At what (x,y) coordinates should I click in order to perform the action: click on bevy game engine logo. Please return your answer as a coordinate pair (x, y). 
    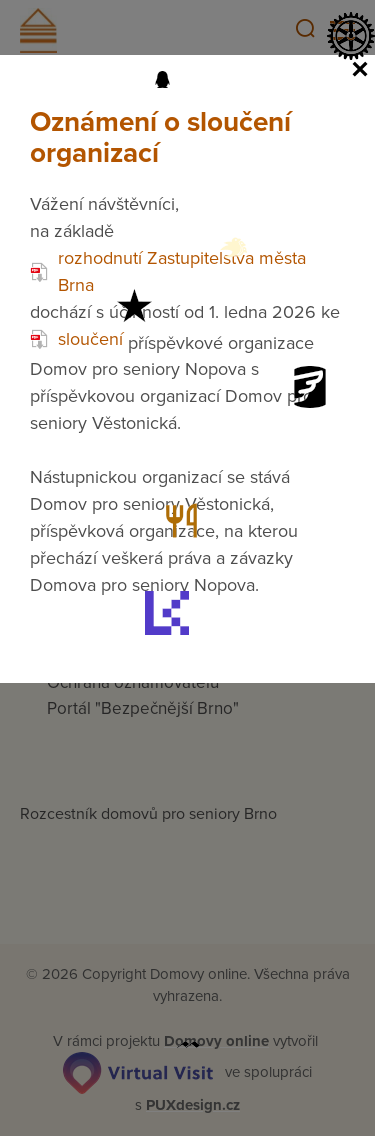
    Looking at the image, I should click on (233, 247).